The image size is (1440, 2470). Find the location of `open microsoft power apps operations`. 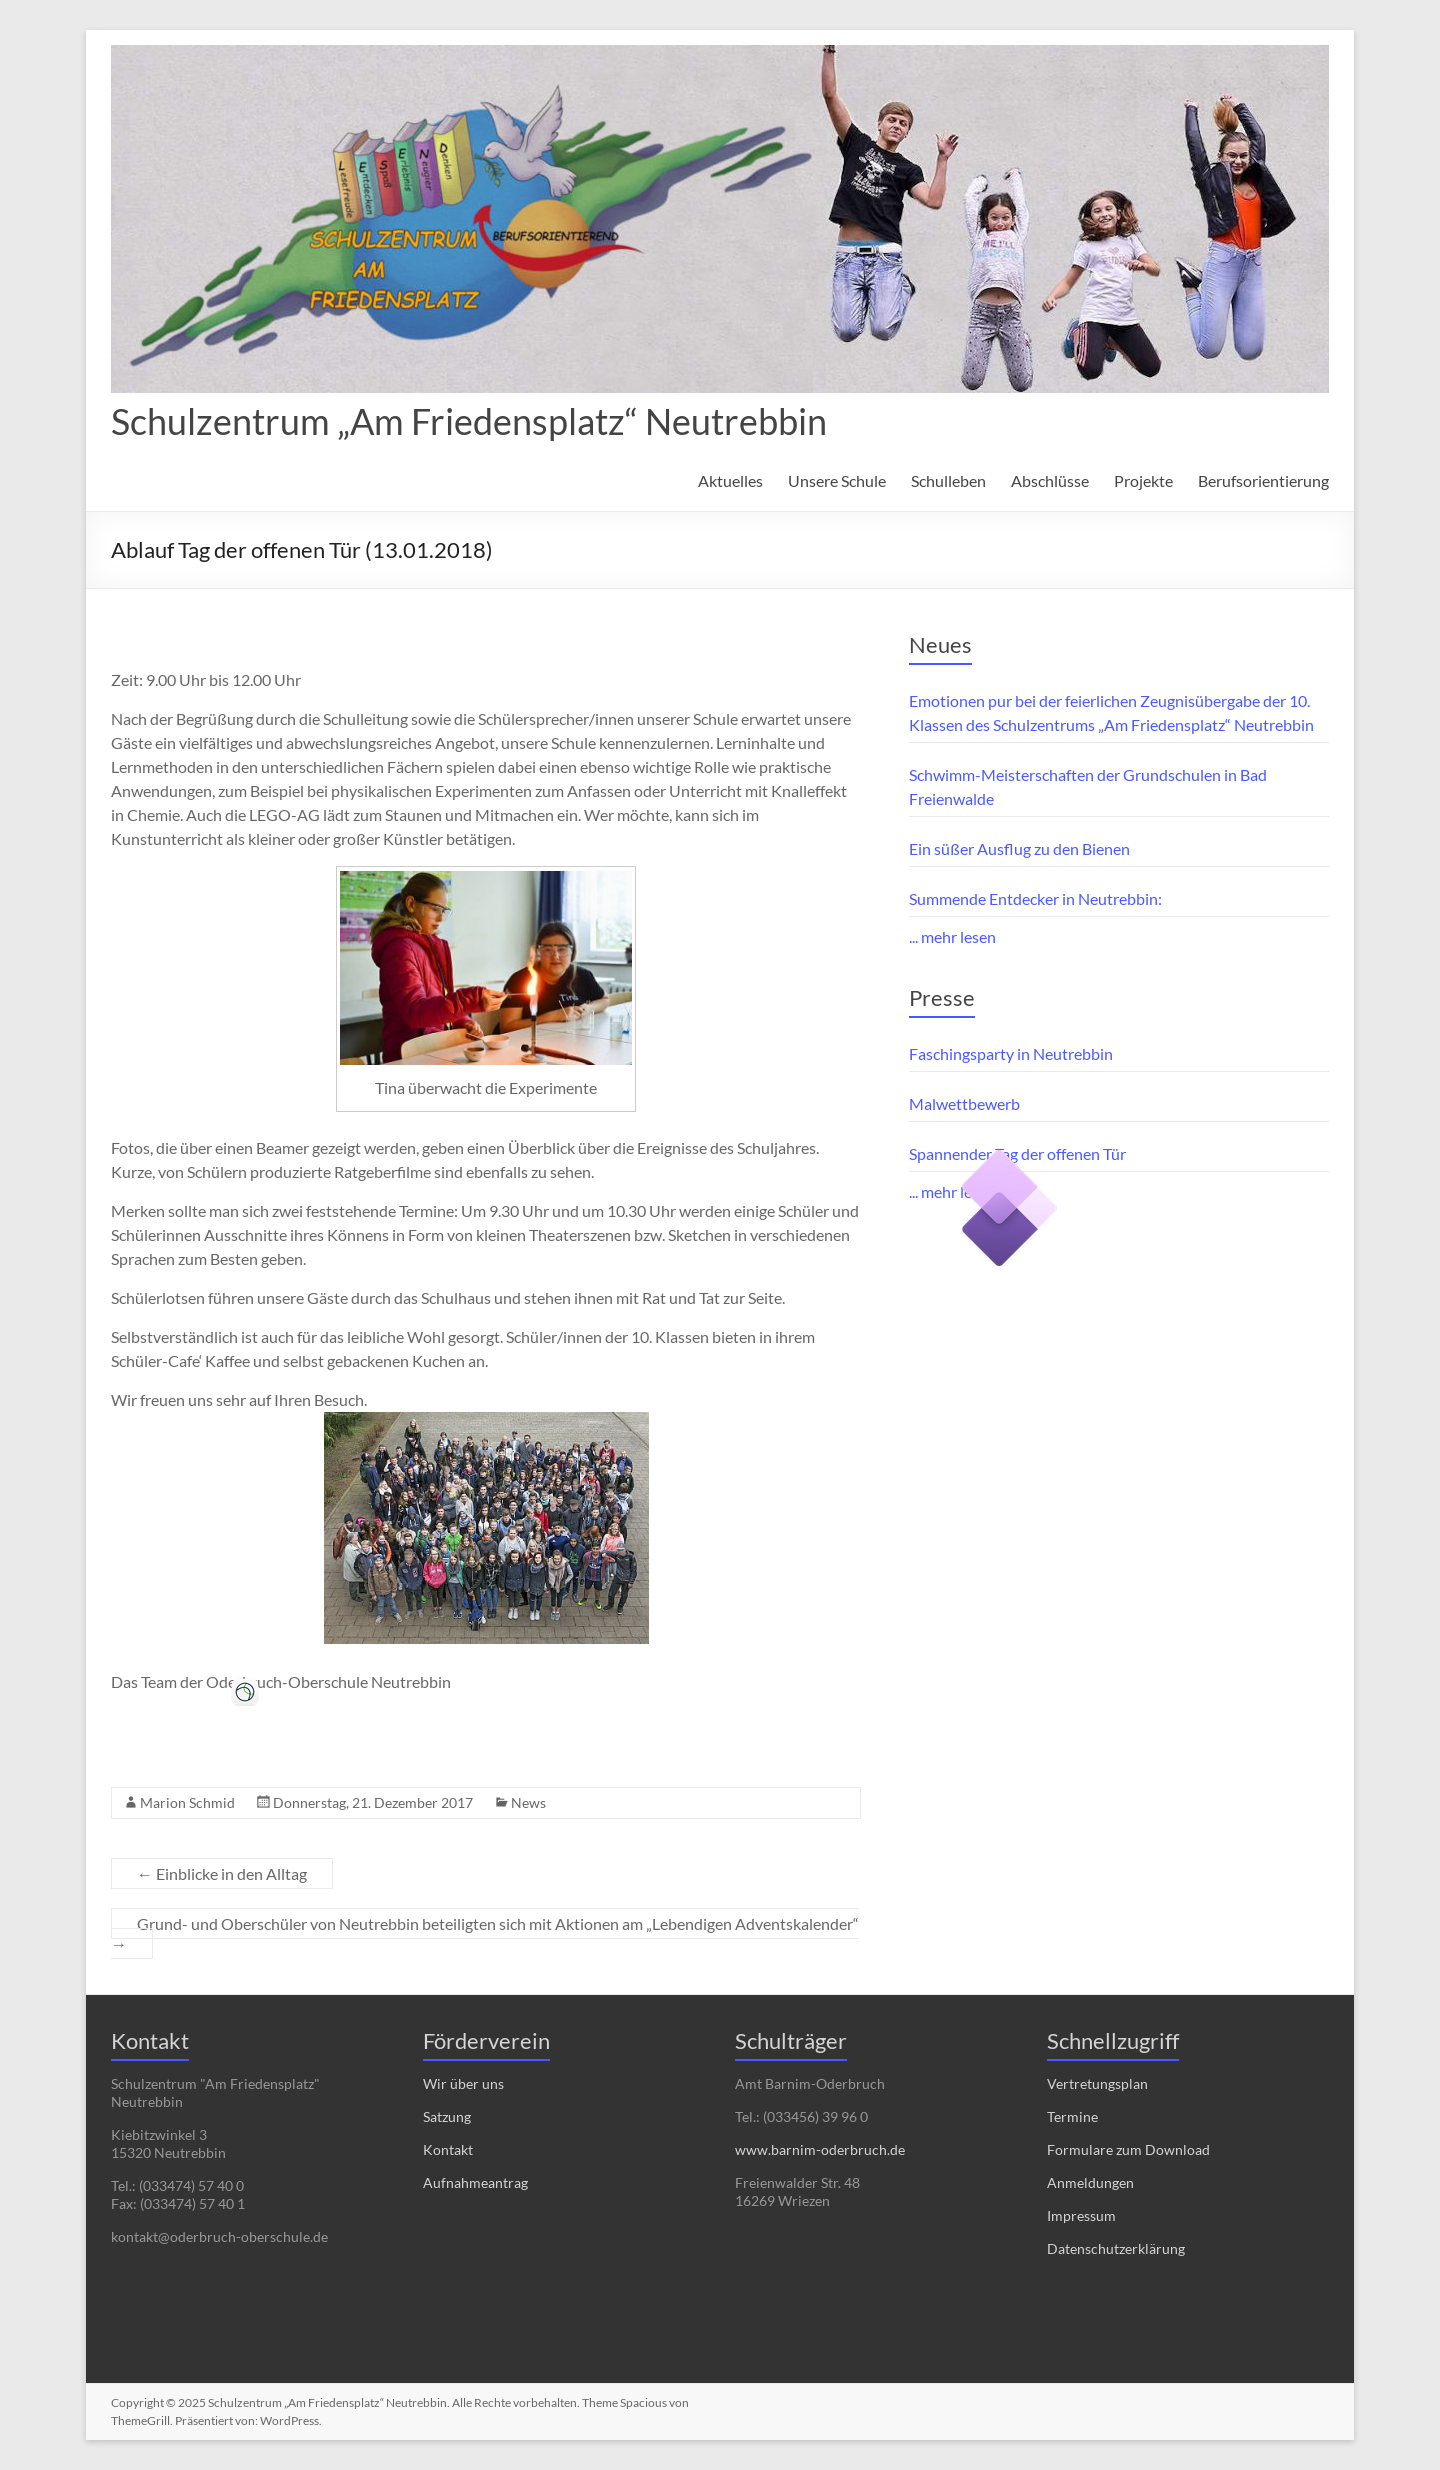

open microsoft power apps operations is located at coordinates (1007, 1208).